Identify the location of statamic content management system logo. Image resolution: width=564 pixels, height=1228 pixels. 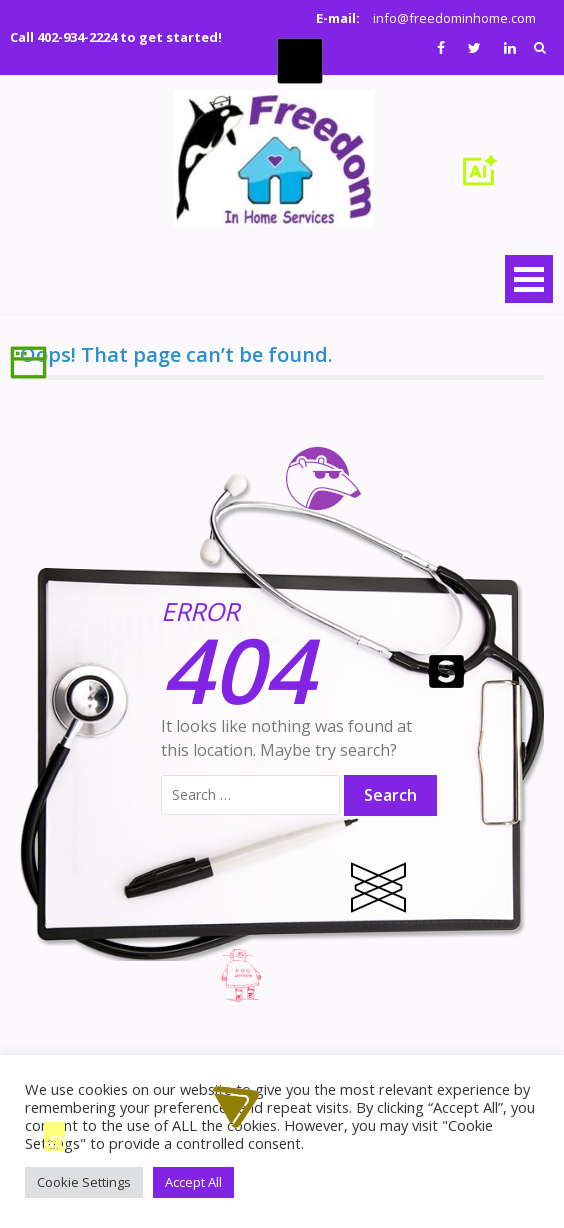
(446, 671).